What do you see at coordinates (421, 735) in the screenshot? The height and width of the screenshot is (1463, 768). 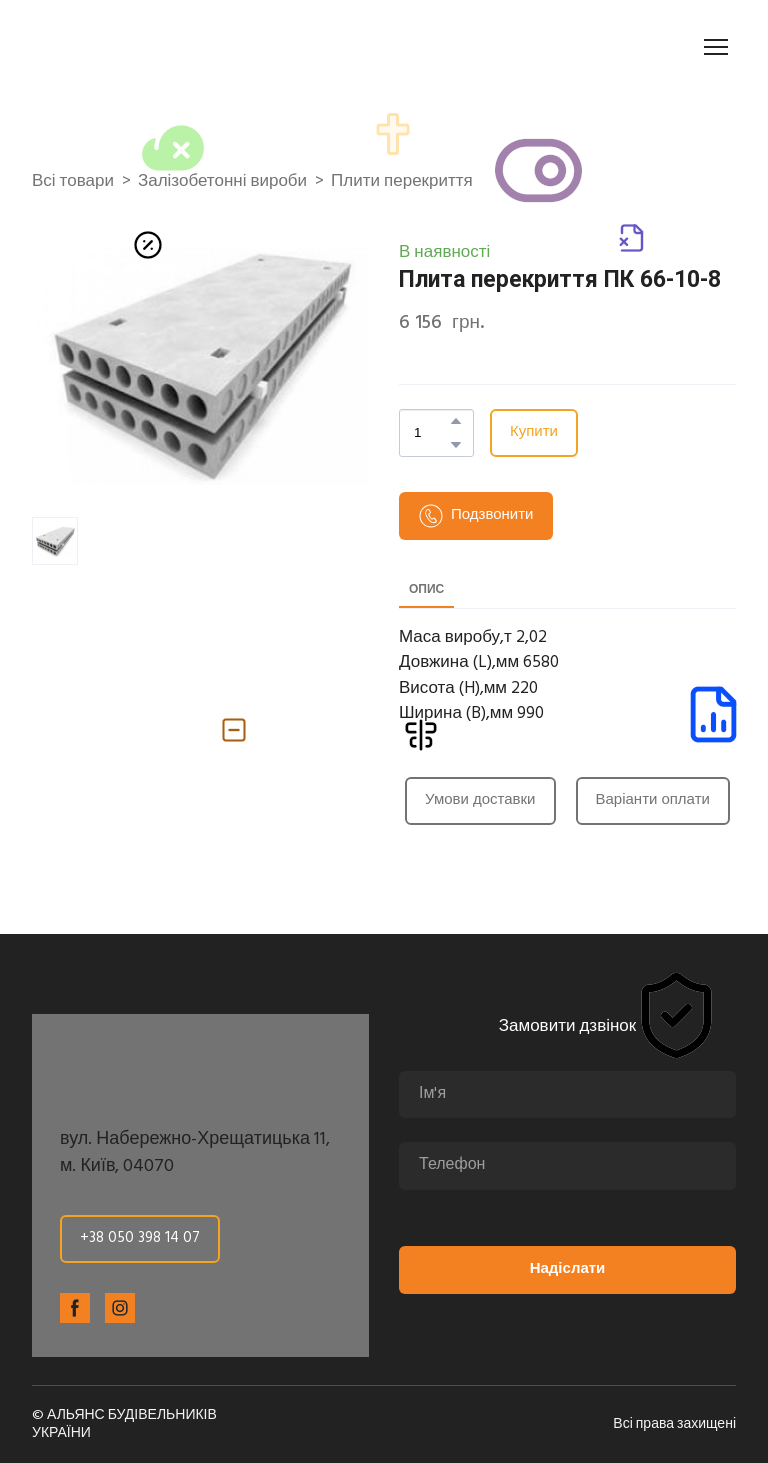 I see `align objects to vertical center` at bounding box center [421, 735].